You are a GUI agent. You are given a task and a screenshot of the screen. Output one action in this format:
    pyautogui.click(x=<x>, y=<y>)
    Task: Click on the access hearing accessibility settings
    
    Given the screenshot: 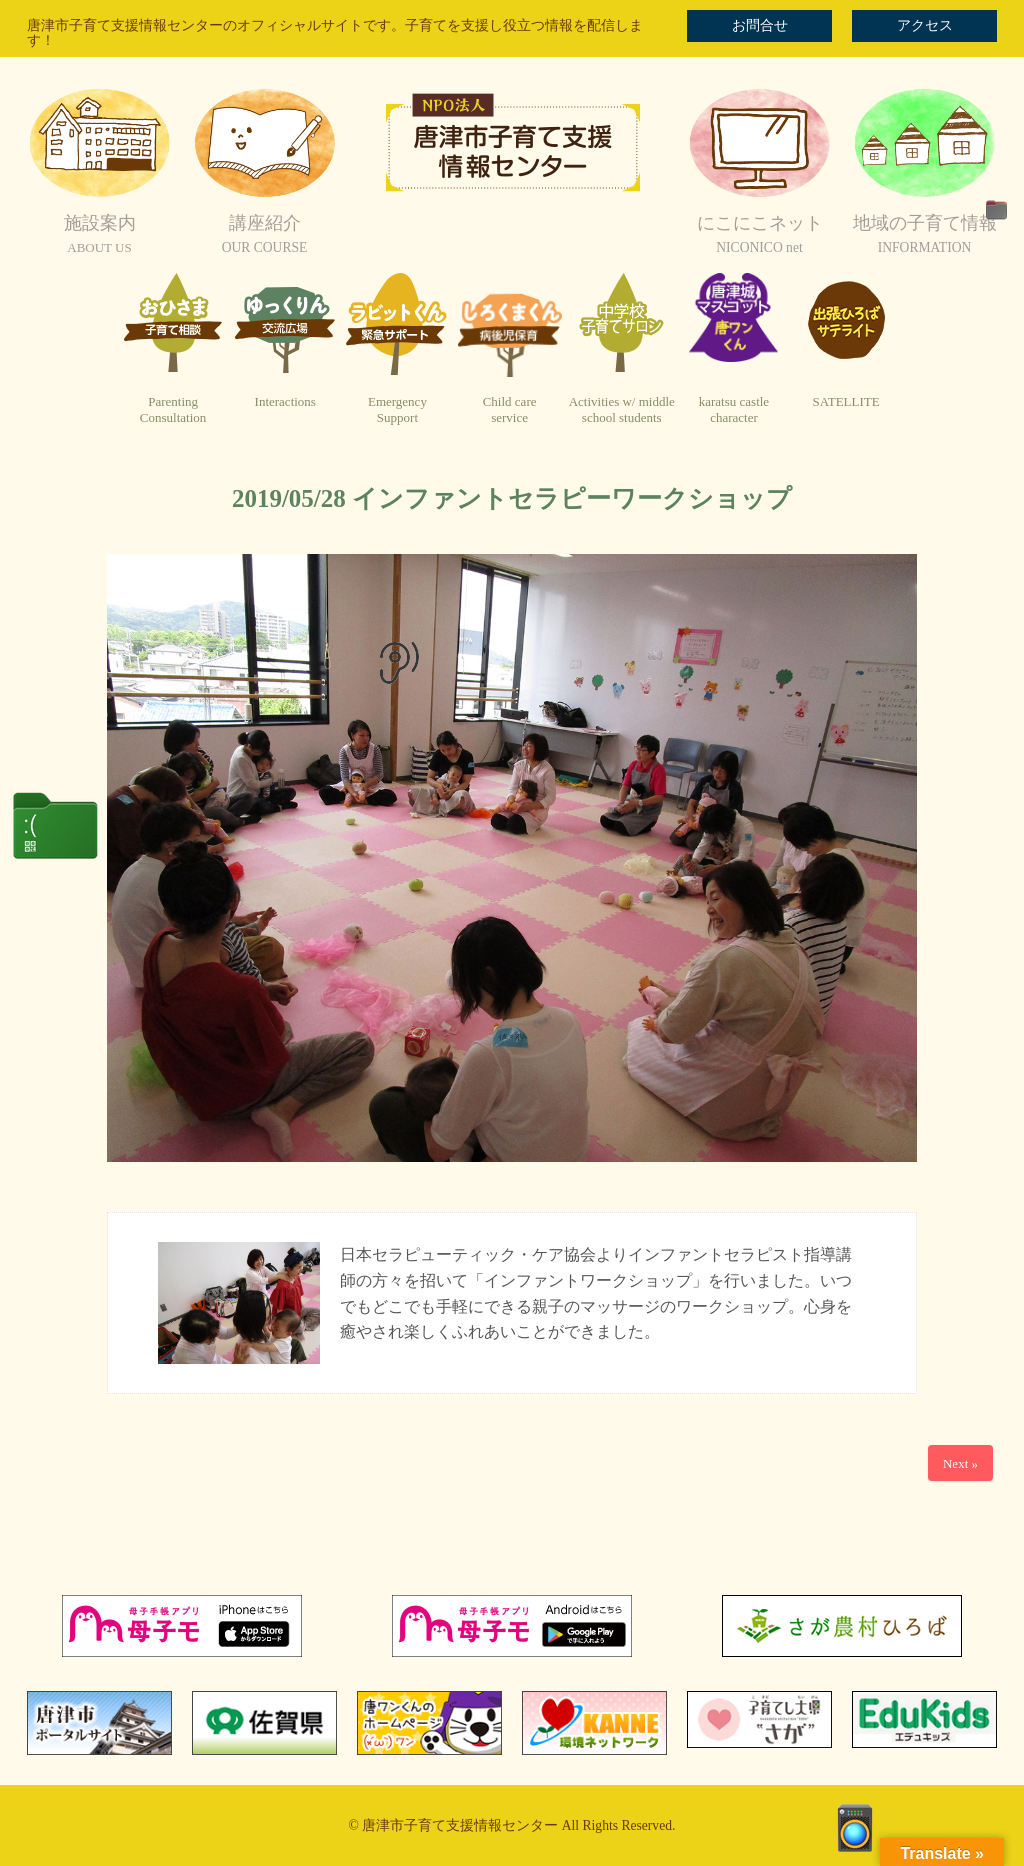 What is the action you would take?
    pyautogui.click(x=398, y=663)
    